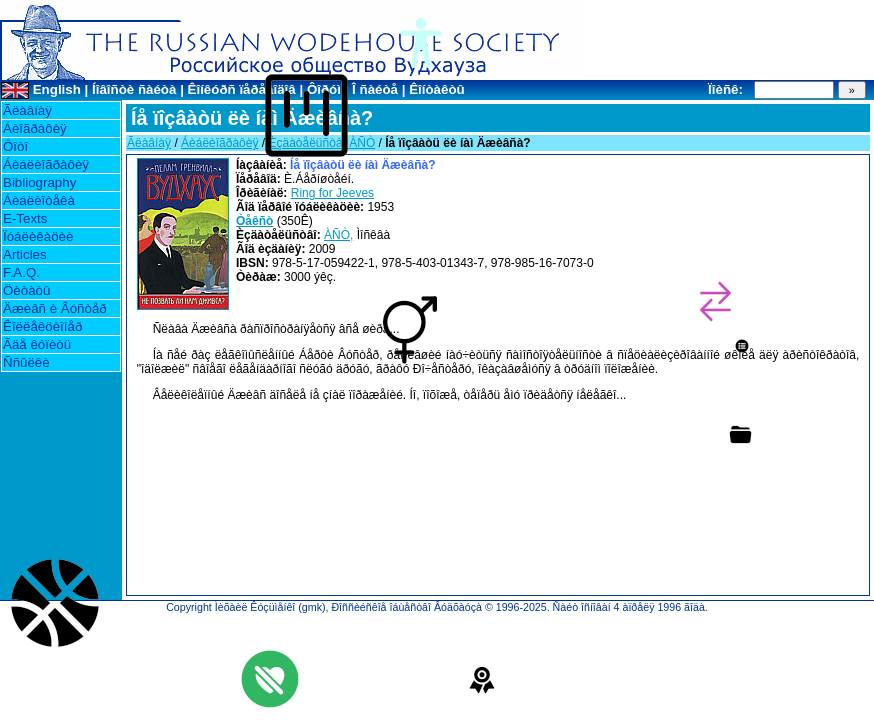 Image resolution: width=874 pixels, height=720 pixels. Describe the element at coordinates (270, 679) in the screenshot. I see `remove from favorites` at that location.